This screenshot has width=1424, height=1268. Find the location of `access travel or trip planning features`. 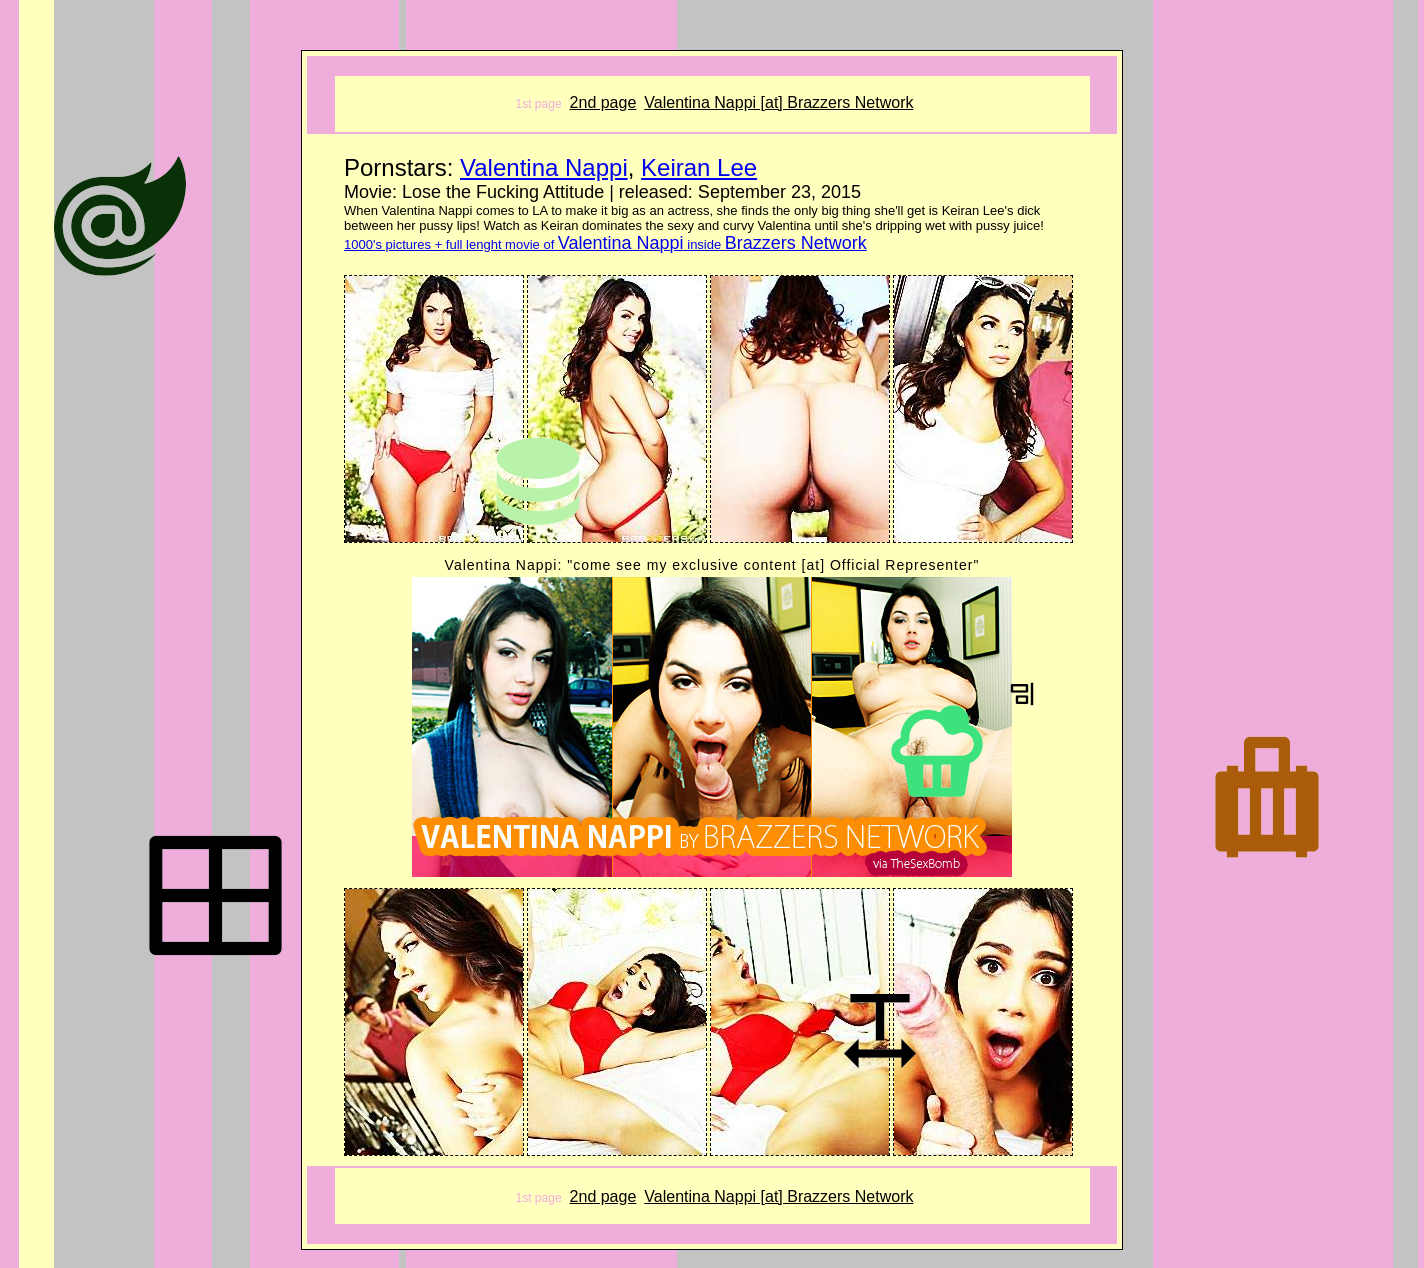

access travel or trip planning features is located at coordinates (1267, 800).